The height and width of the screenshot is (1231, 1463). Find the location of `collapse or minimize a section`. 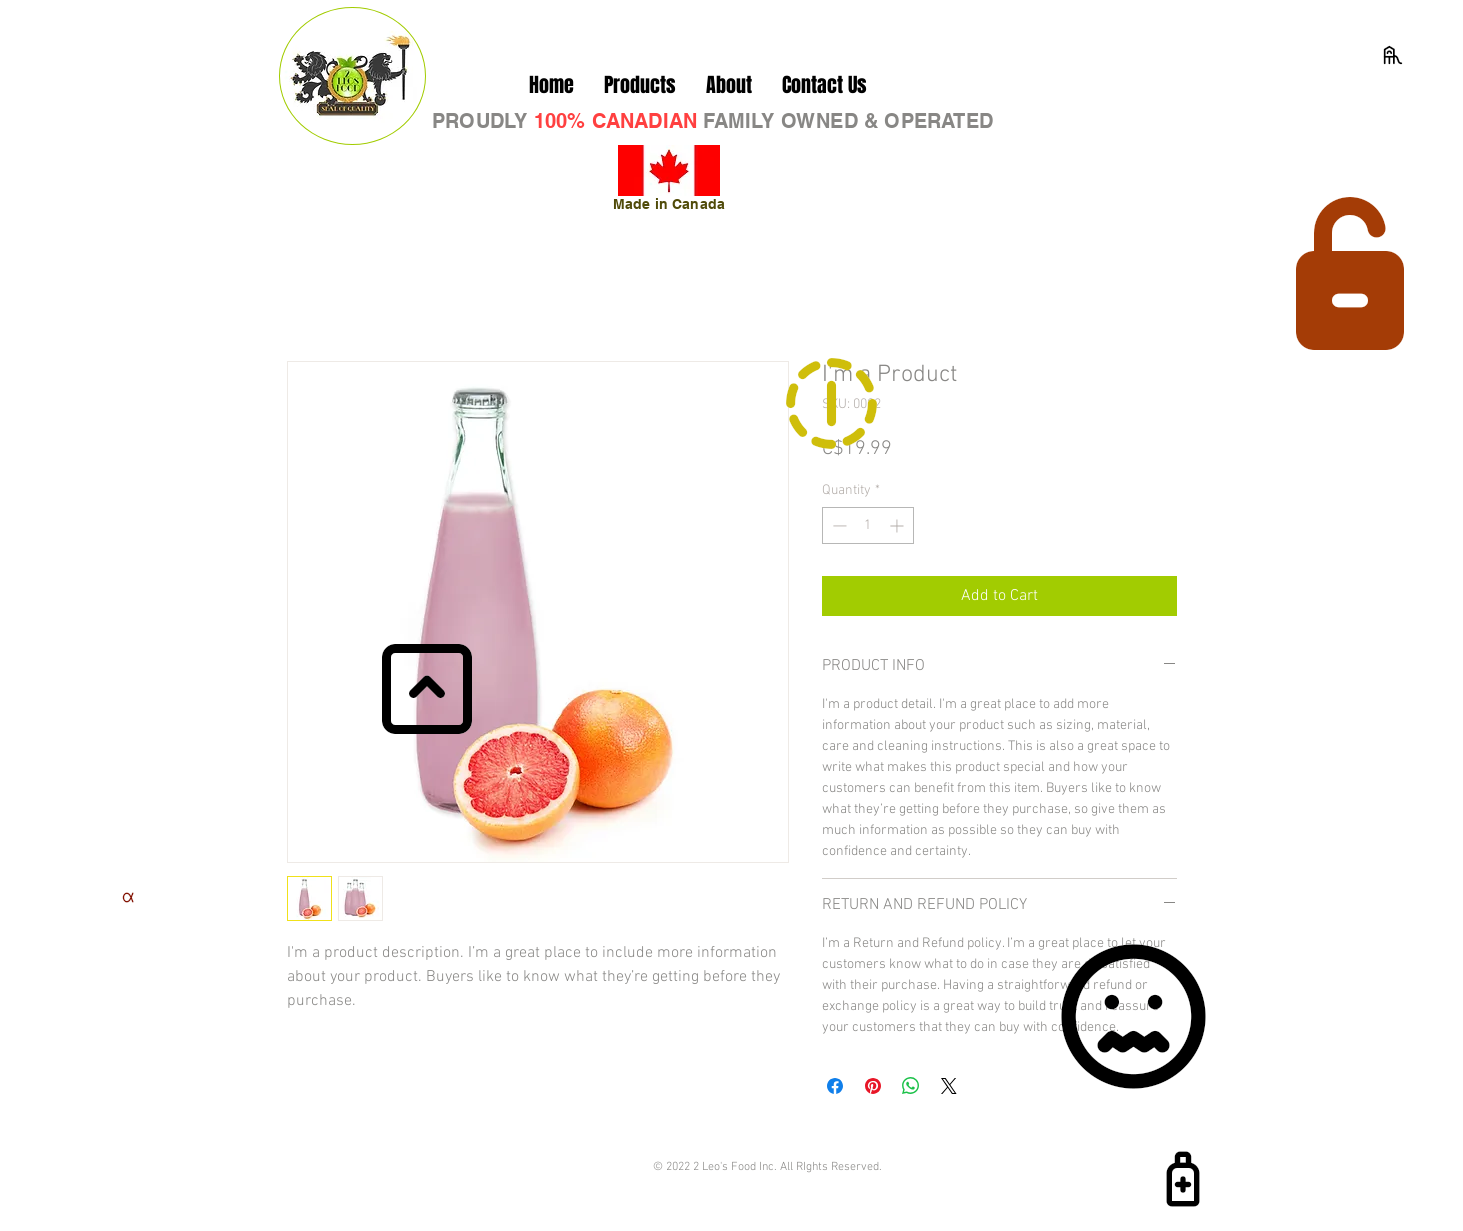

collapse or minimize a section is located at coordinates (427, 689).